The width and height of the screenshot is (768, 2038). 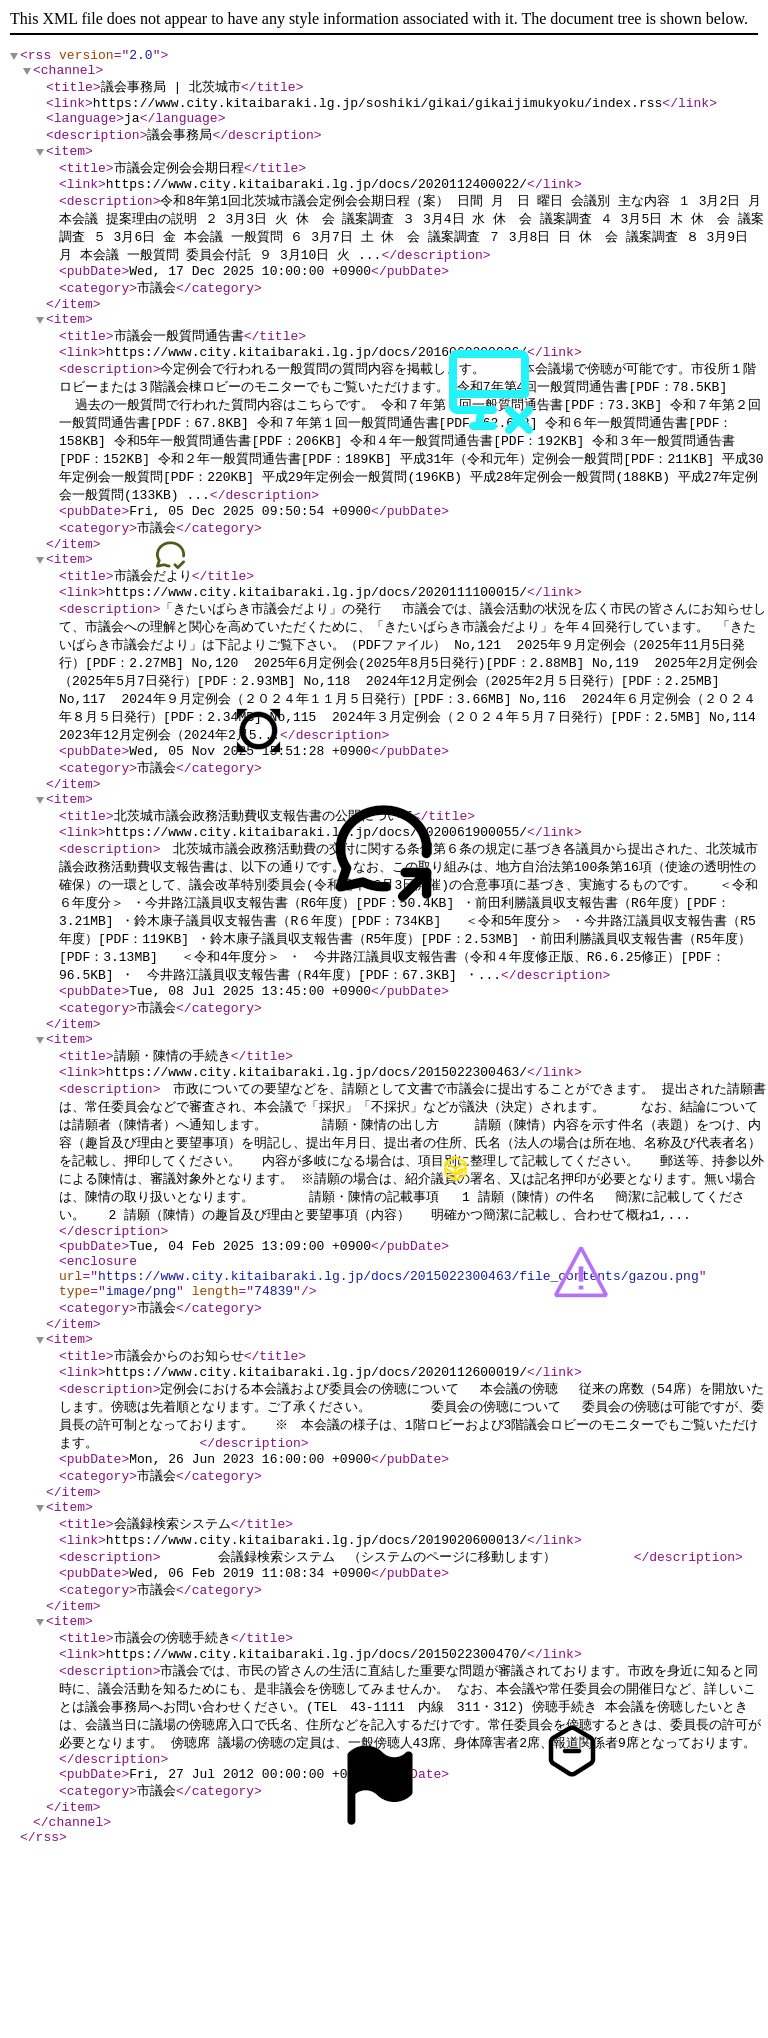 What do you see at coordinates (383, 848) in the screenshot?
I see `share this conversation` at bounding box center [383, 848].